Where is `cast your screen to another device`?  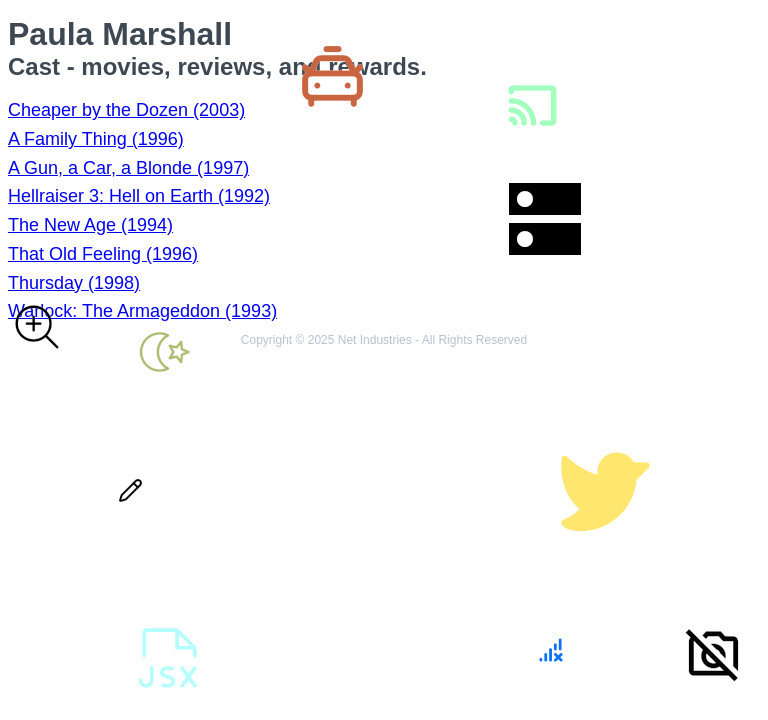 cast your screen to another device is located at coordinates (532, 105).